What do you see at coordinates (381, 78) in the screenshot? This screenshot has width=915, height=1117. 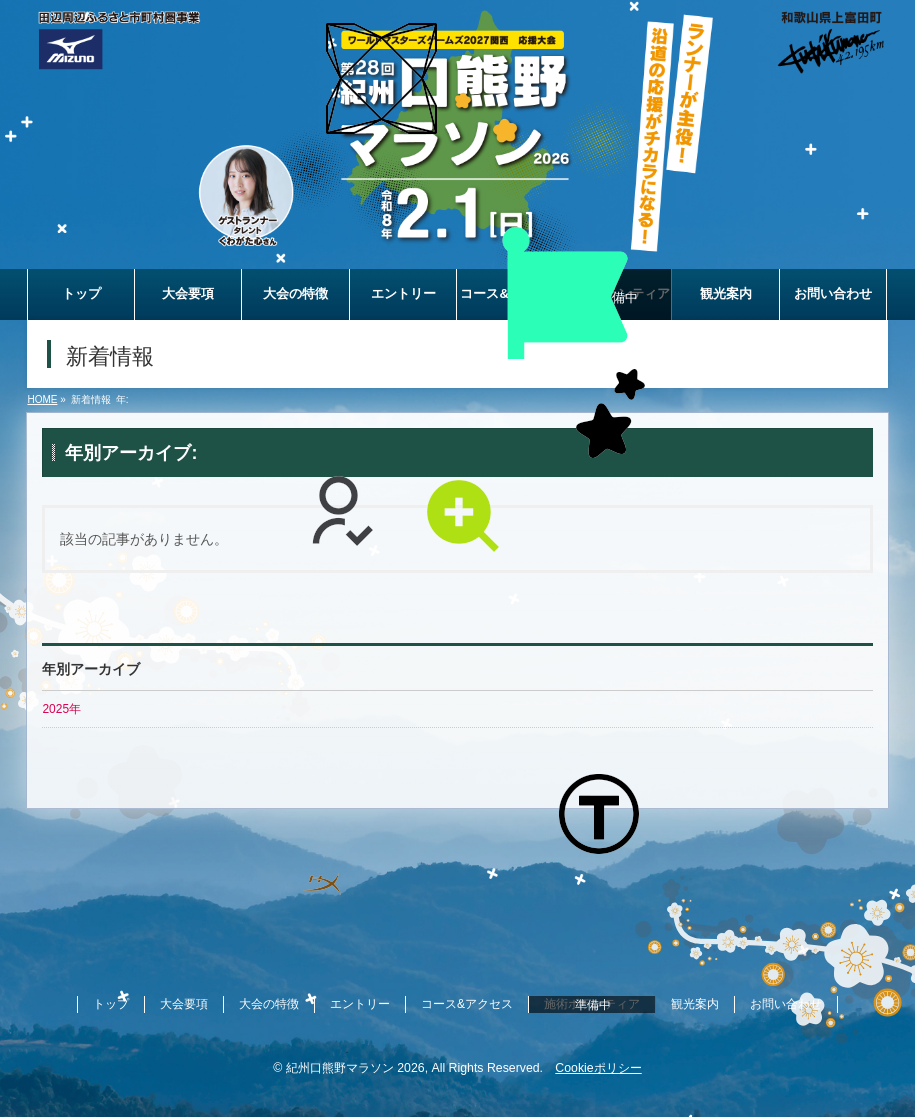 I see `haxe programming language logo` at bounding box center [381, 78].